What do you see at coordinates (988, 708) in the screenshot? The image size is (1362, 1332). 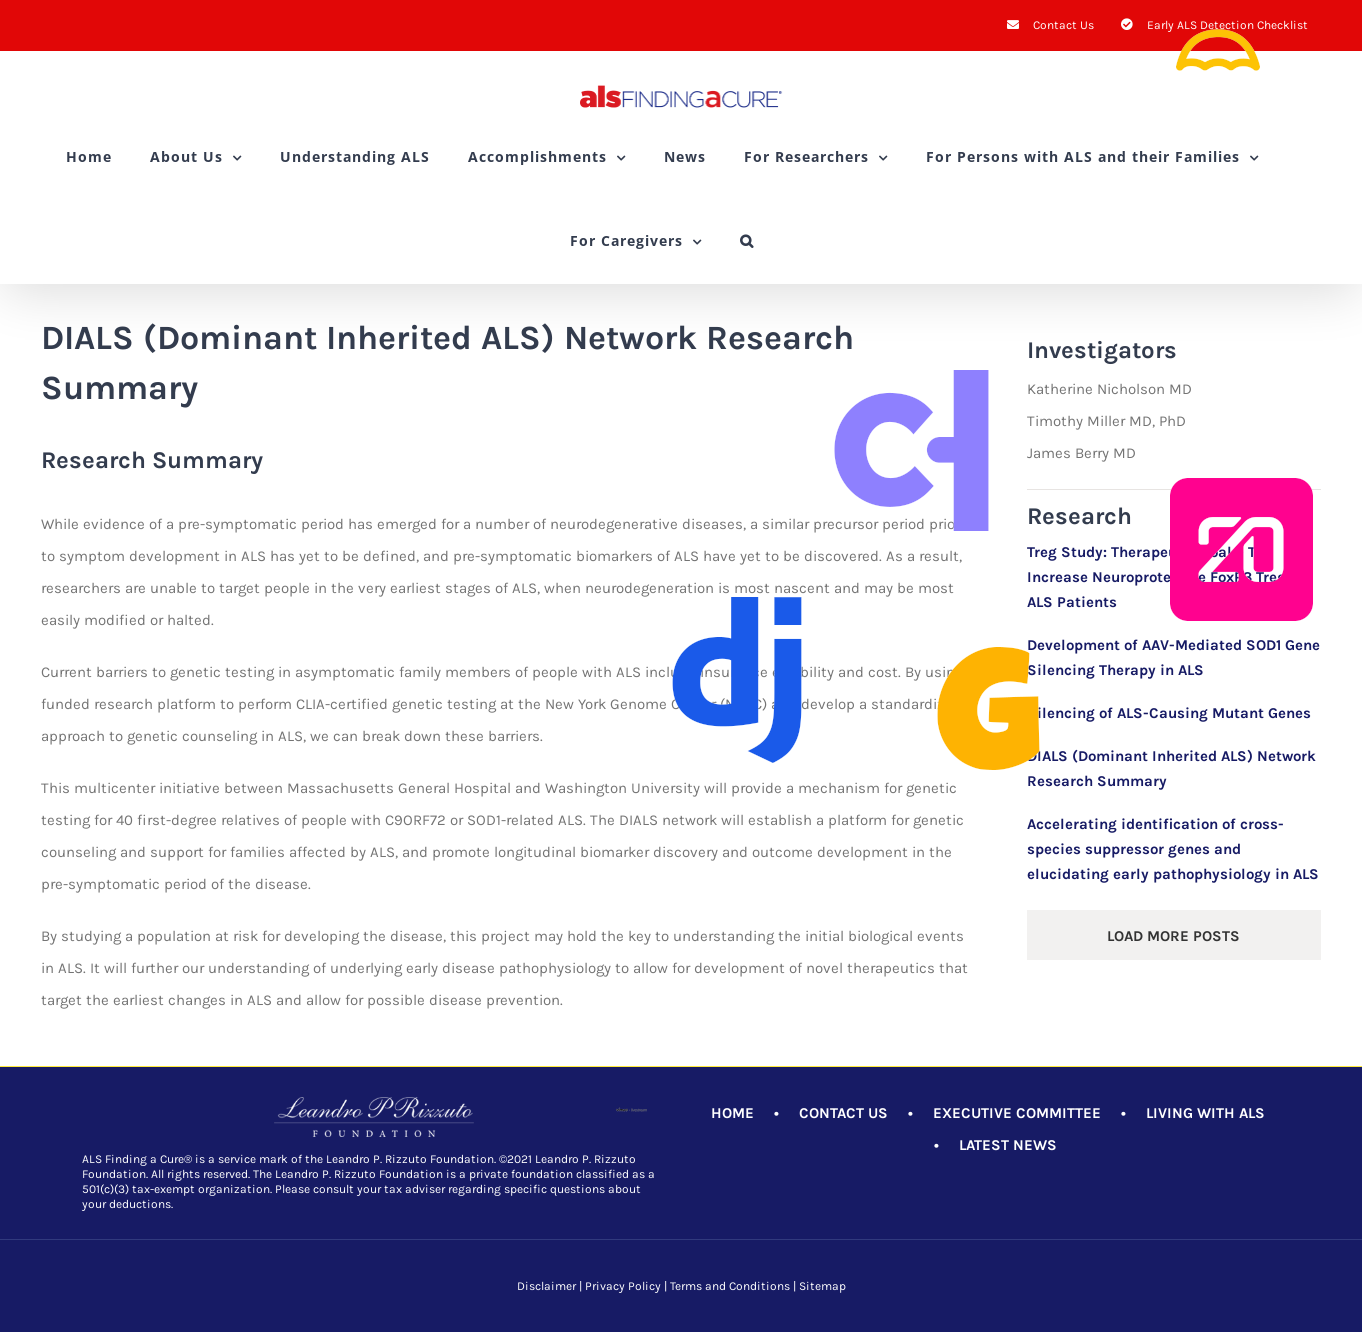 I see `open the Grocy app` at bounding box center [988, 708].